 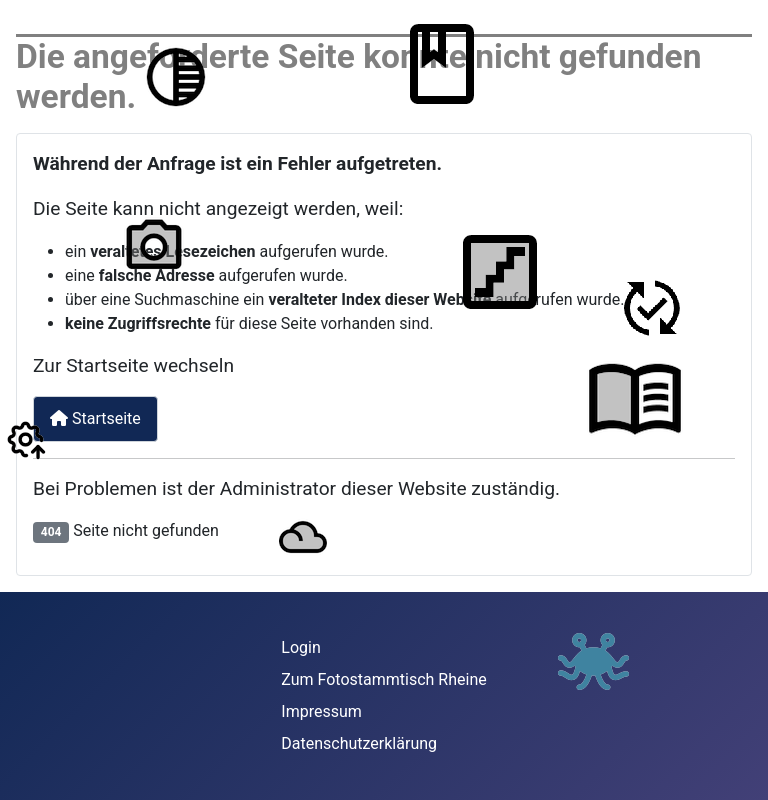 I want to click on open menu or documentation, so click(x=635, y=395).